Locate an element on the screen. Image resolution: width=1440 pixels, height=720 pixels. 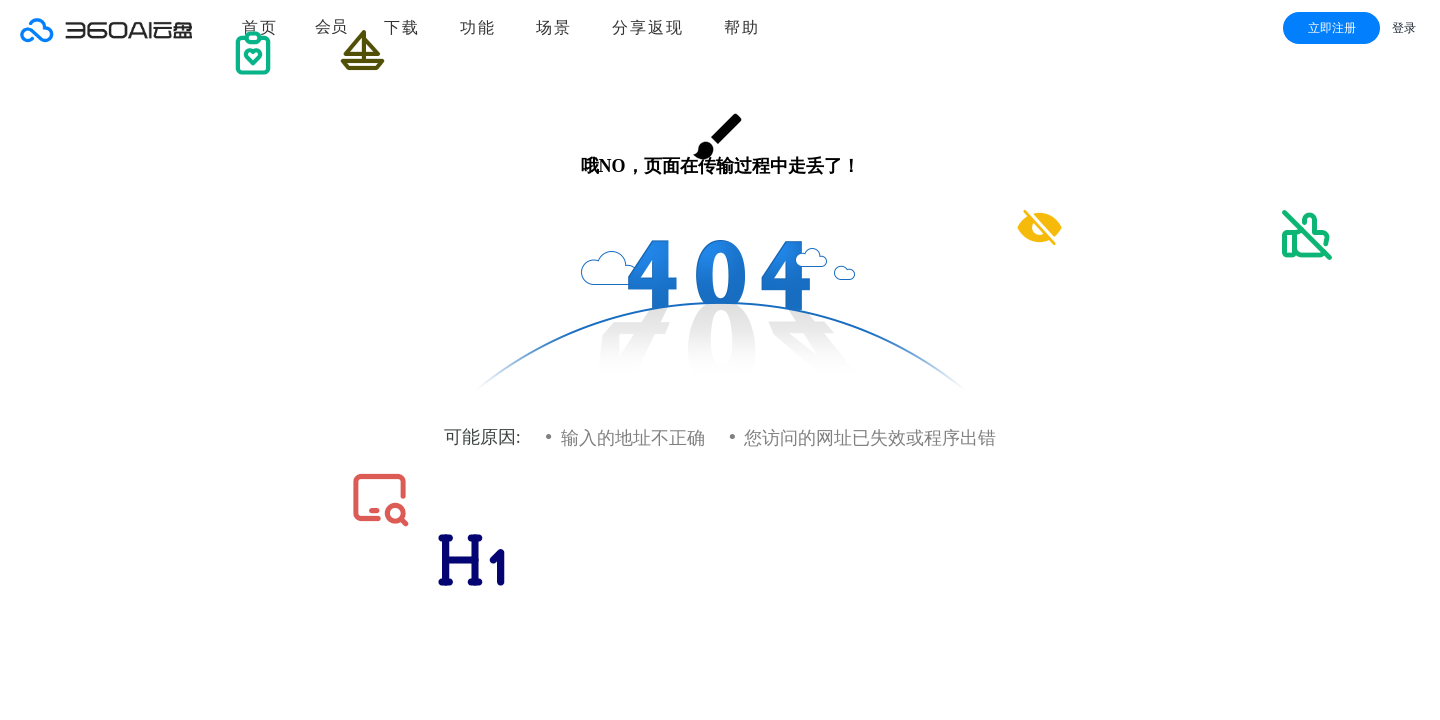
view your saved favorites or wishlist is located at coordinates (253, 53).